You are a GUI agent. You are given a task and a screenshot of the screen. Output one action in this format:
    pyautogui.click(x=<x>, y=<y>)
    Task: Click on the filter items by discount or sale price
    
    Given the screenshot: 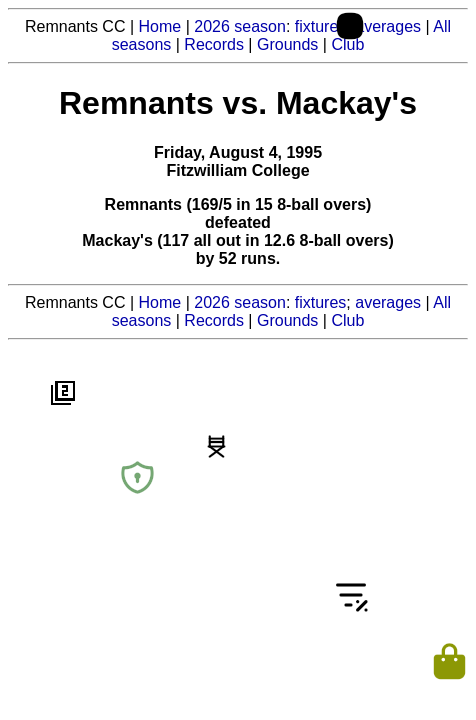 What is the action you would take?
    pyautogui.click(x=351, y=595)
    